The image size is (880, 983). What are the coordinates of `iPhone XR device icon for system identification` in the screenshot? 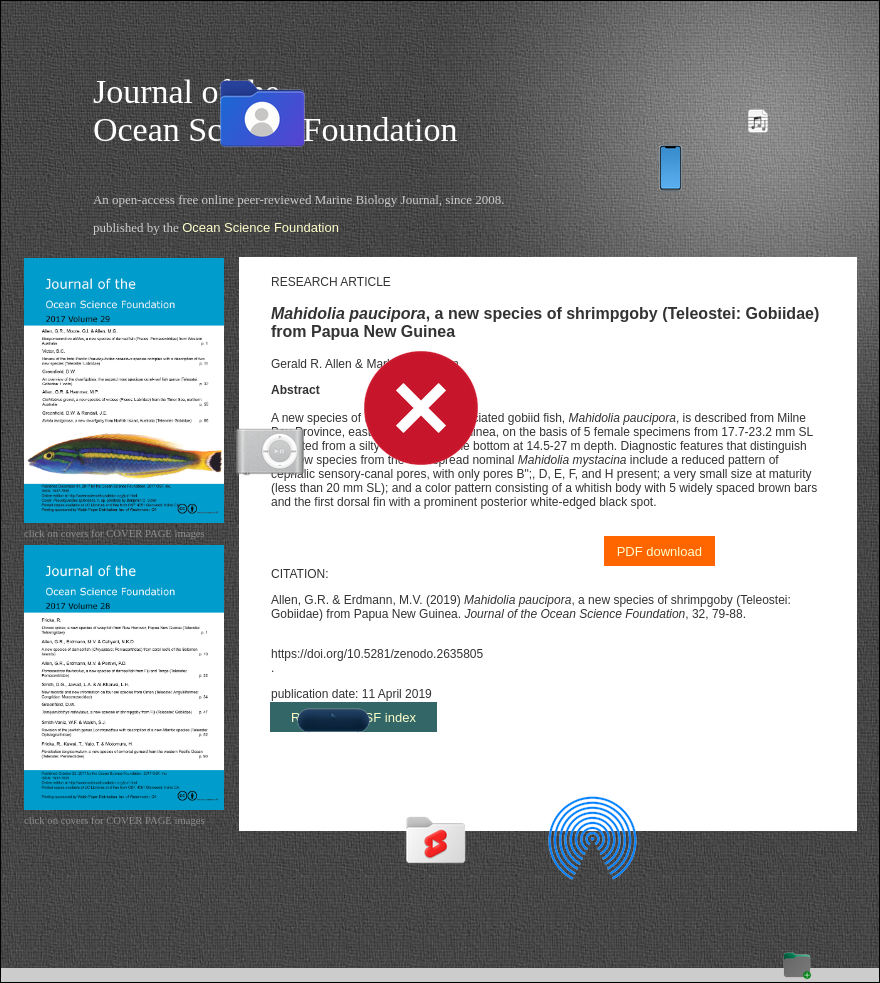 It's located at (670, 168).